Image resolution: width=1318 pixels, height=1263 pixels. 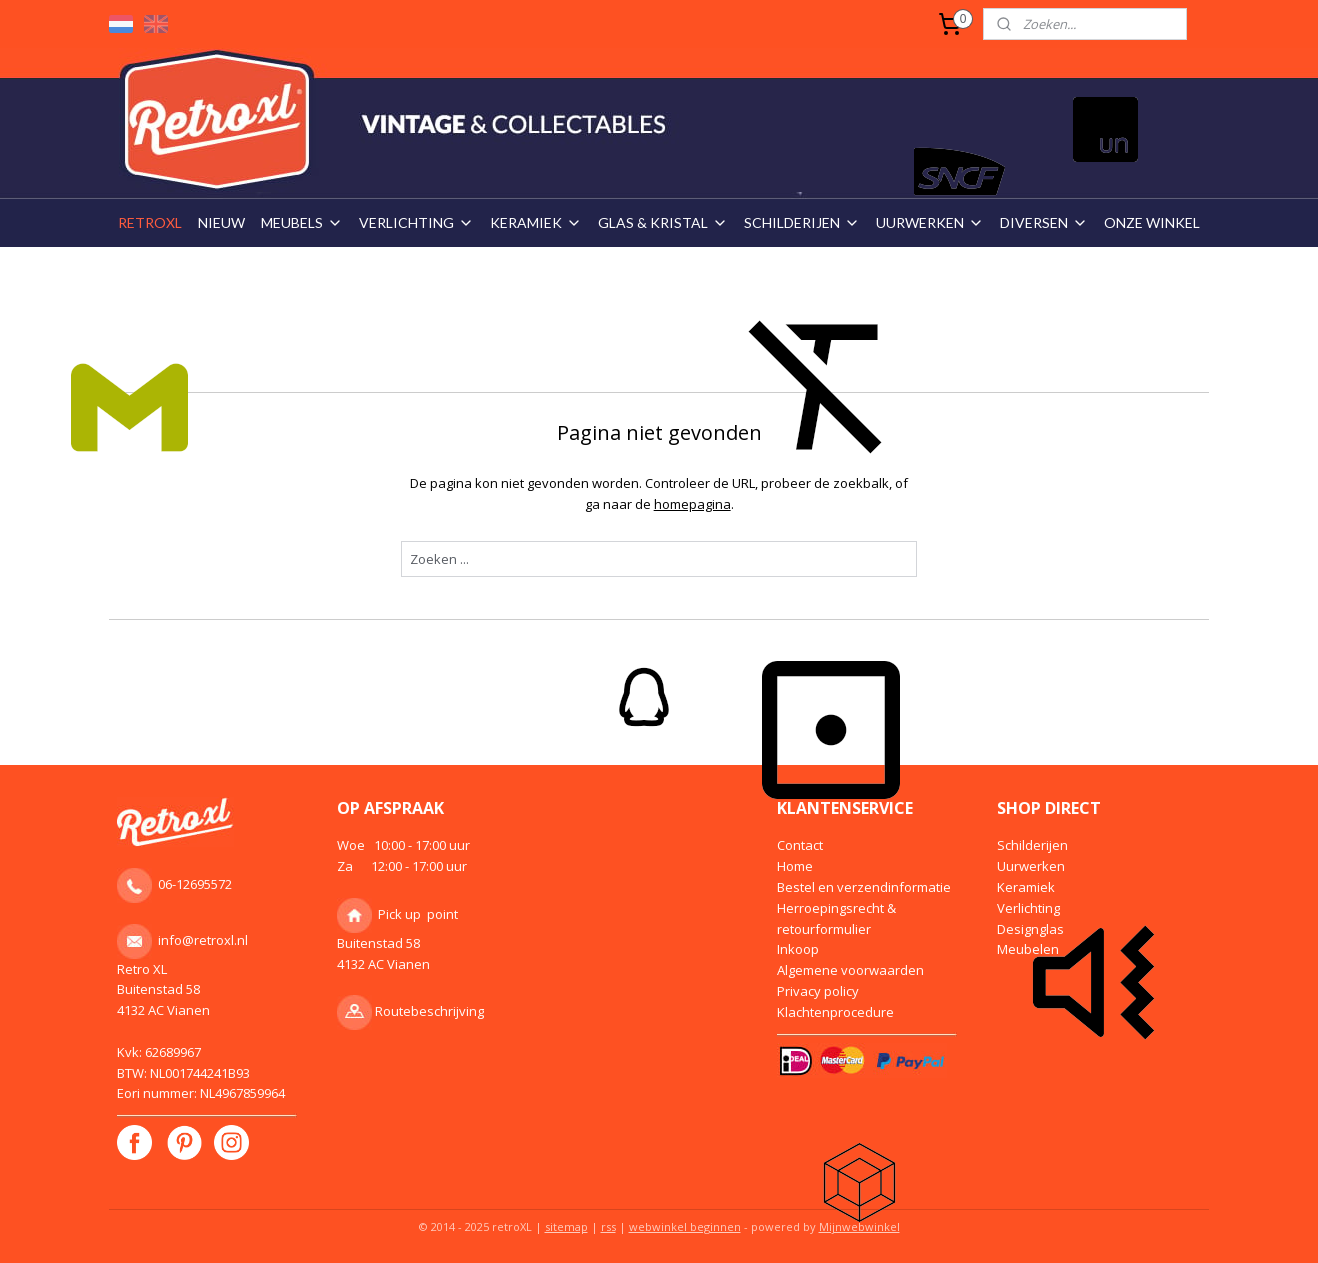 I want to click on clear text formatting, so click(x=815, y=387).